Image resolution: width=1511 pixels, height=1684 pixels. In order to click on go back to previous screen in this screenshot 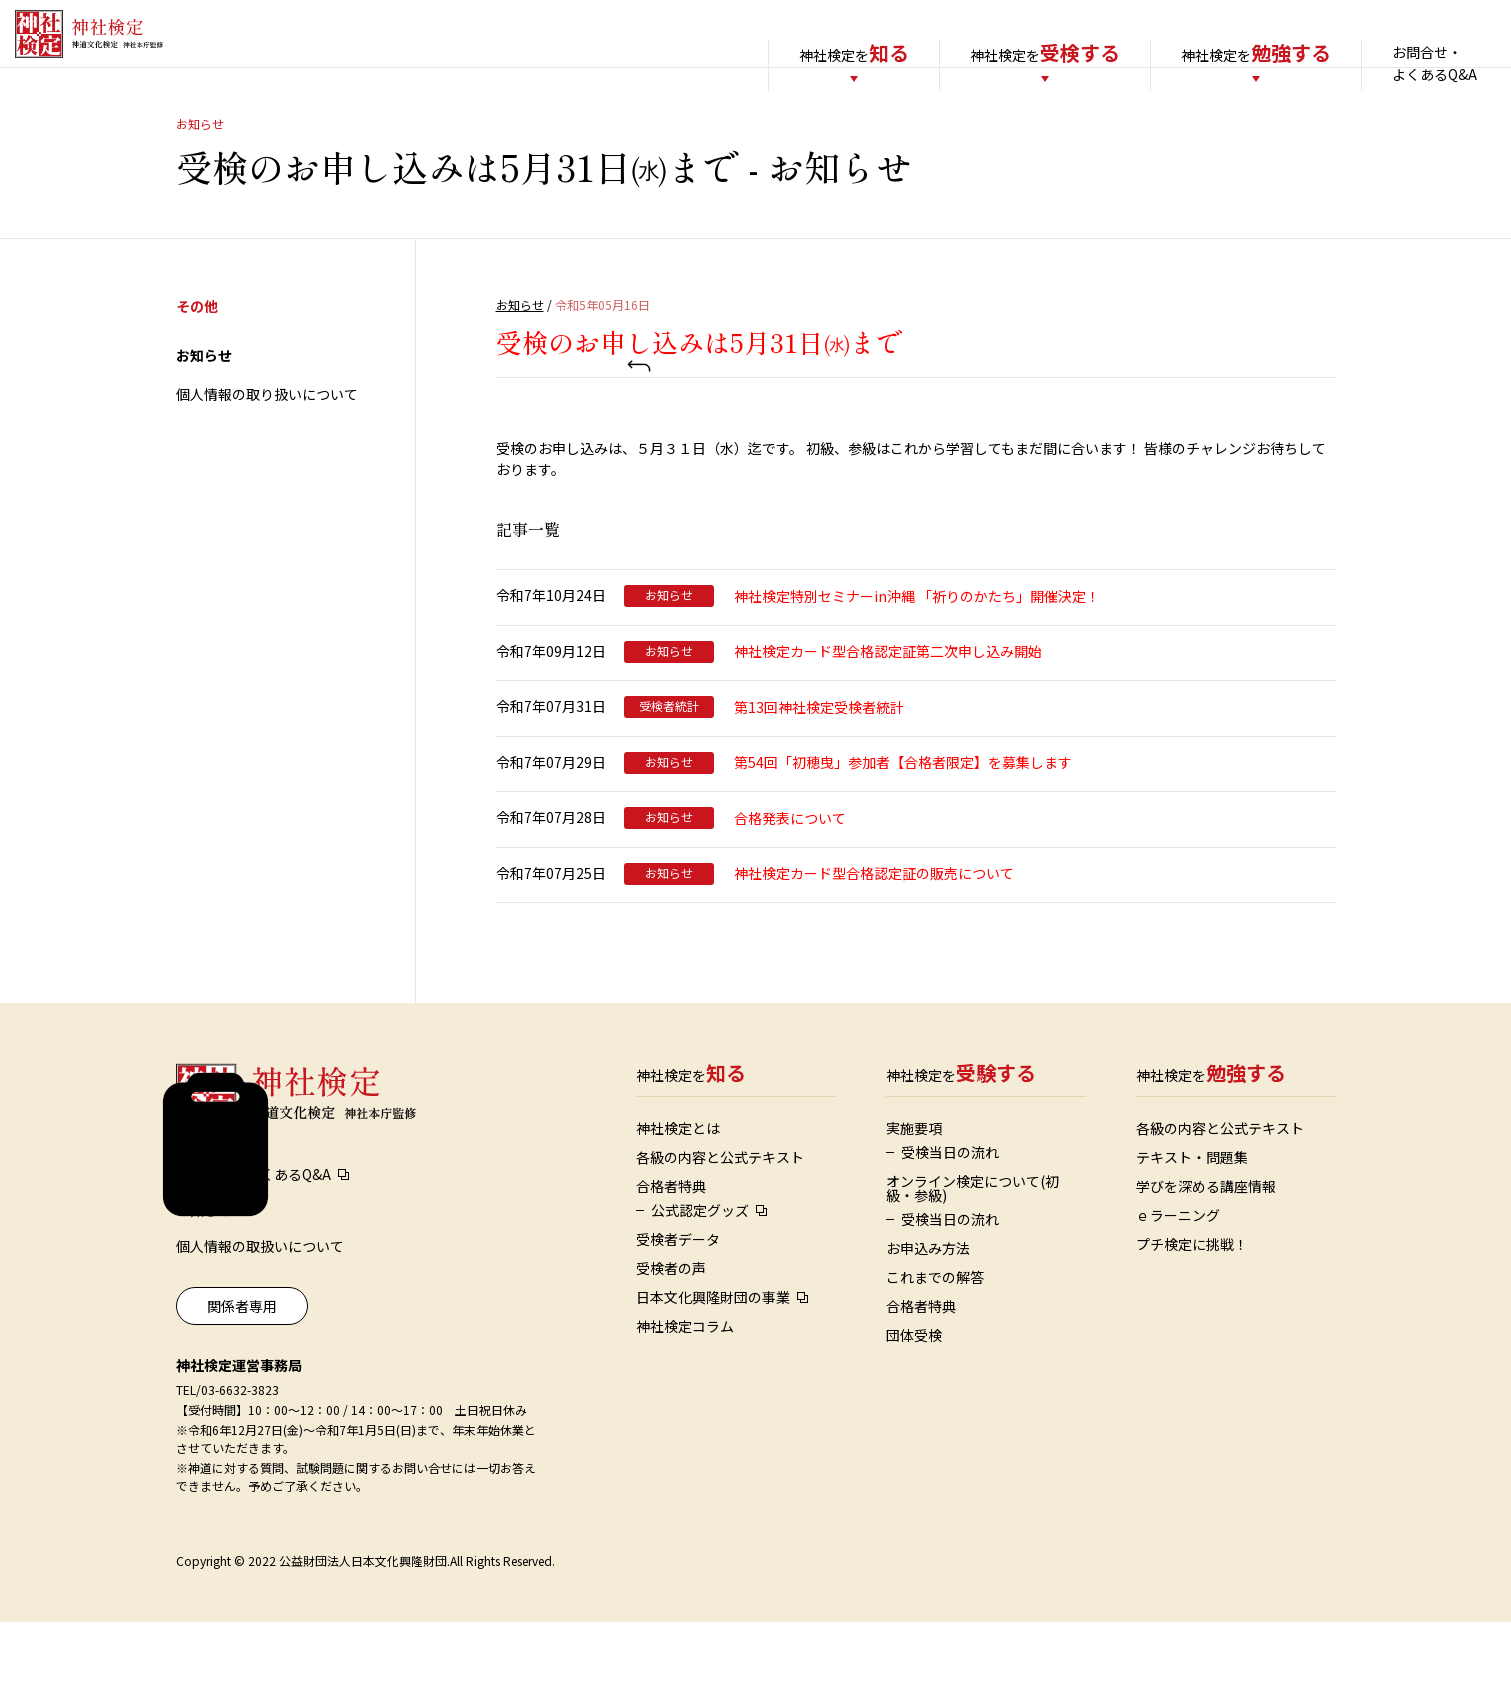, I will do `click(639, 366)`.